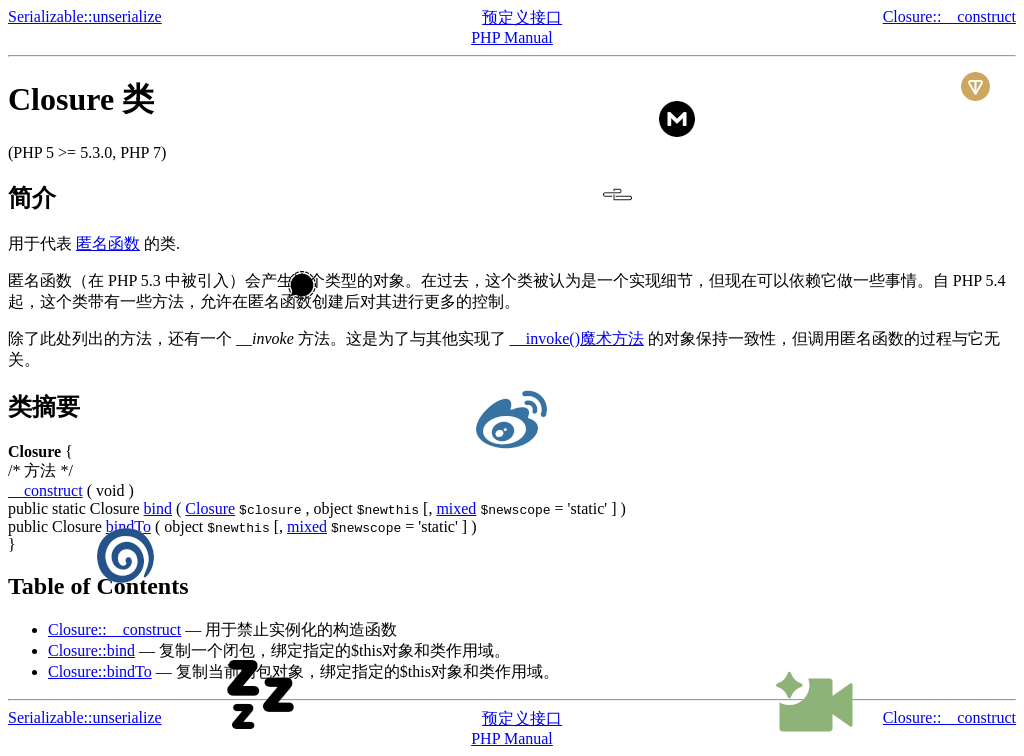 The width and height of the screenshot is (1024, 756). Describe the element at coordinates (975, 86) in the screenshot. I see `open TON wallet or blockchain app` at that location.